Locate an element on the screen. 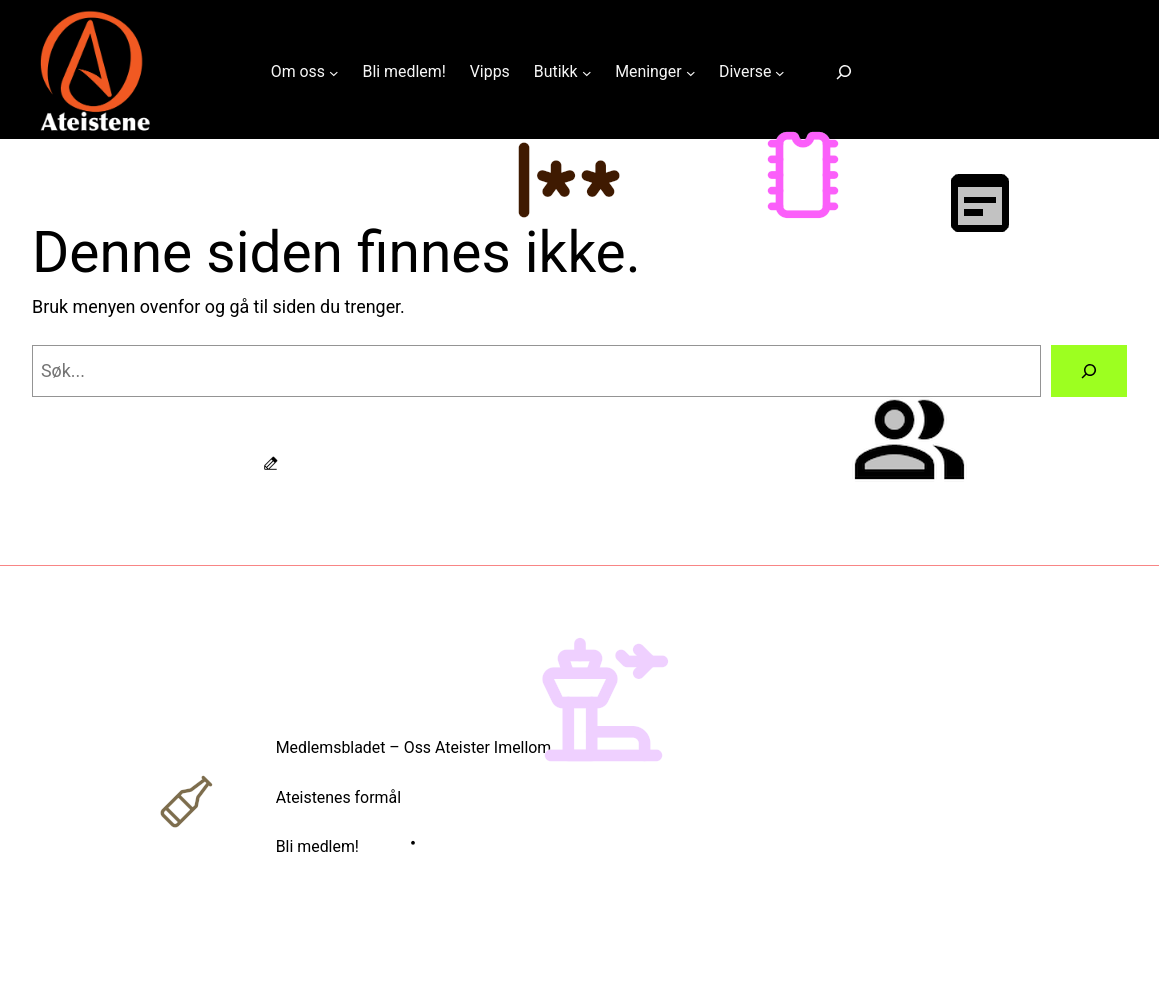  view contacts or people list is located at coordinates (909, 439).